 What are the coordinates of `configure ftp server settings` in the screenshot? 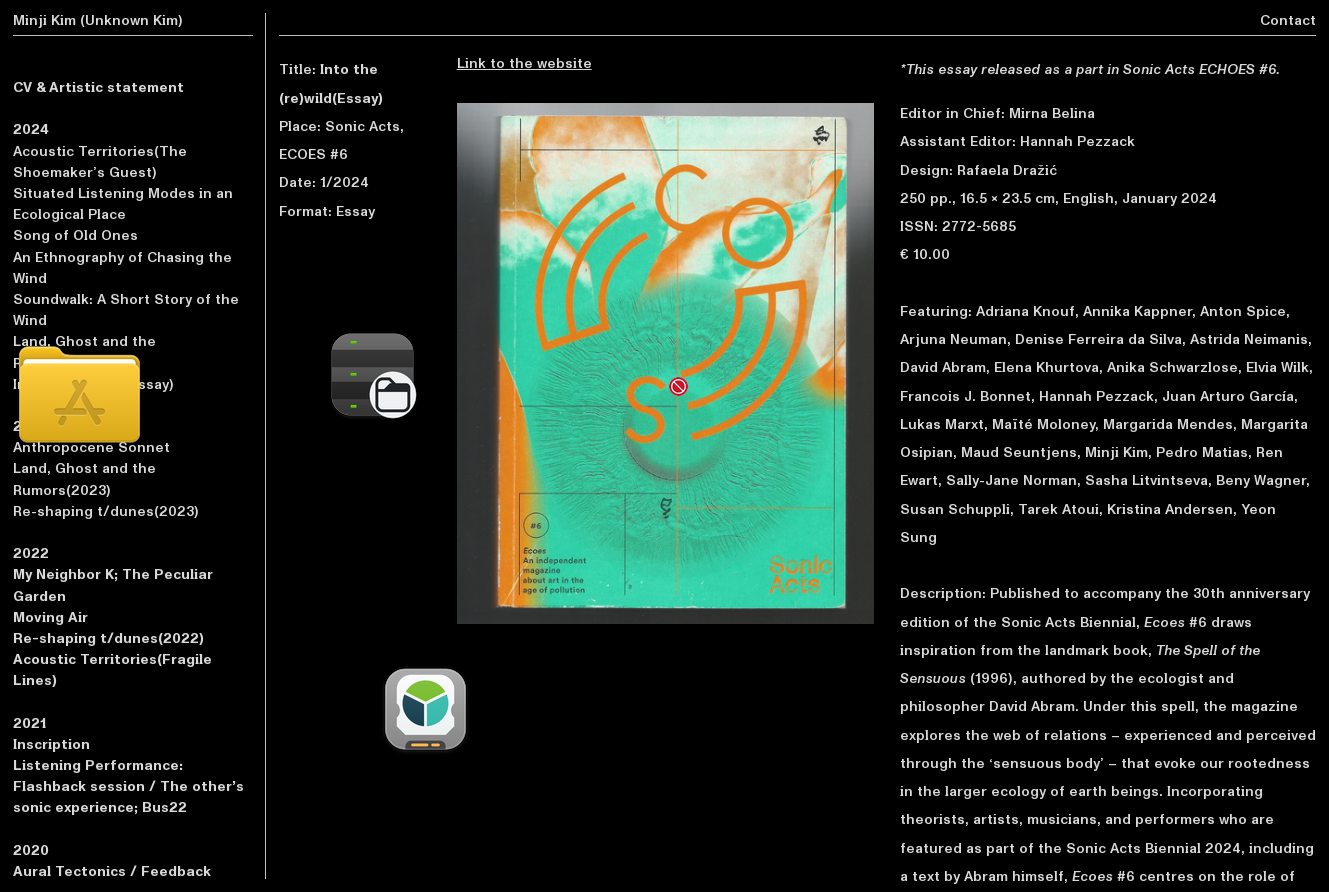 It's located at (372, 374).